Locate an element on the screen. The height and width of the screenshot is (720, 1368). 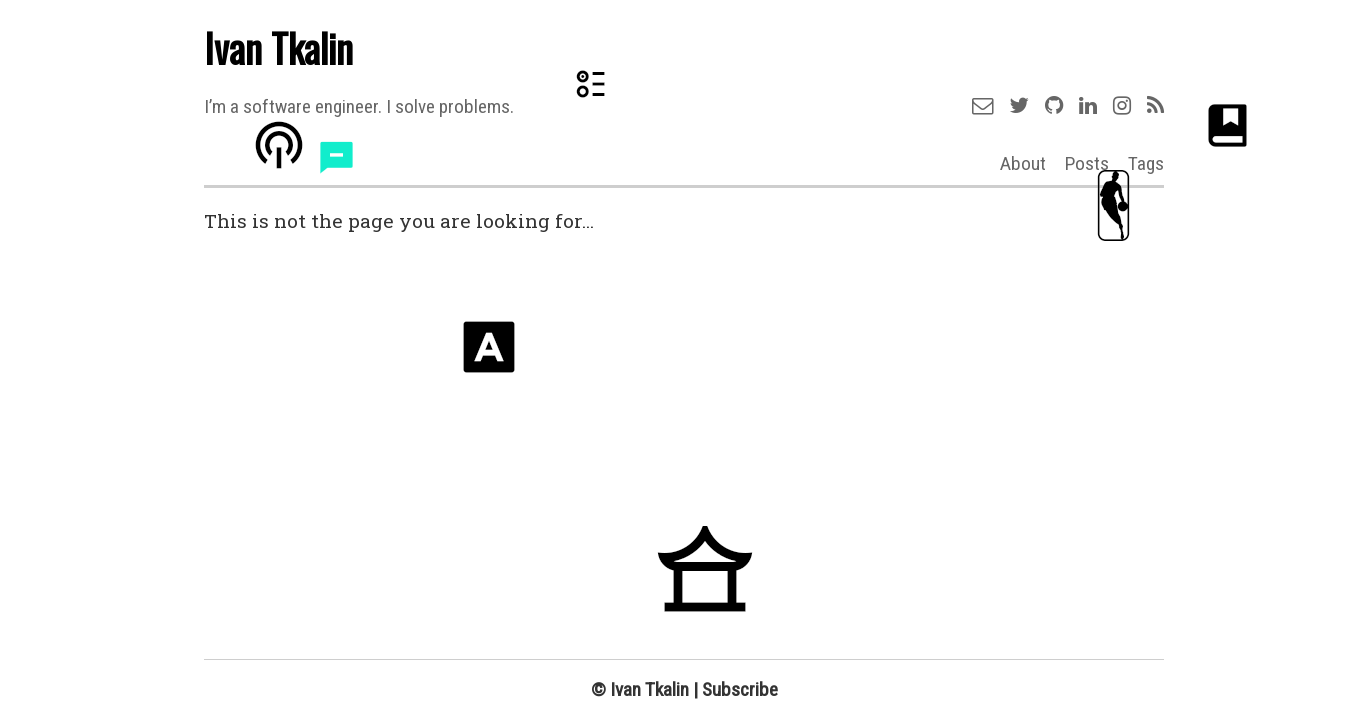
view historical or cultural landmarks is located at coordinates (705, 571).